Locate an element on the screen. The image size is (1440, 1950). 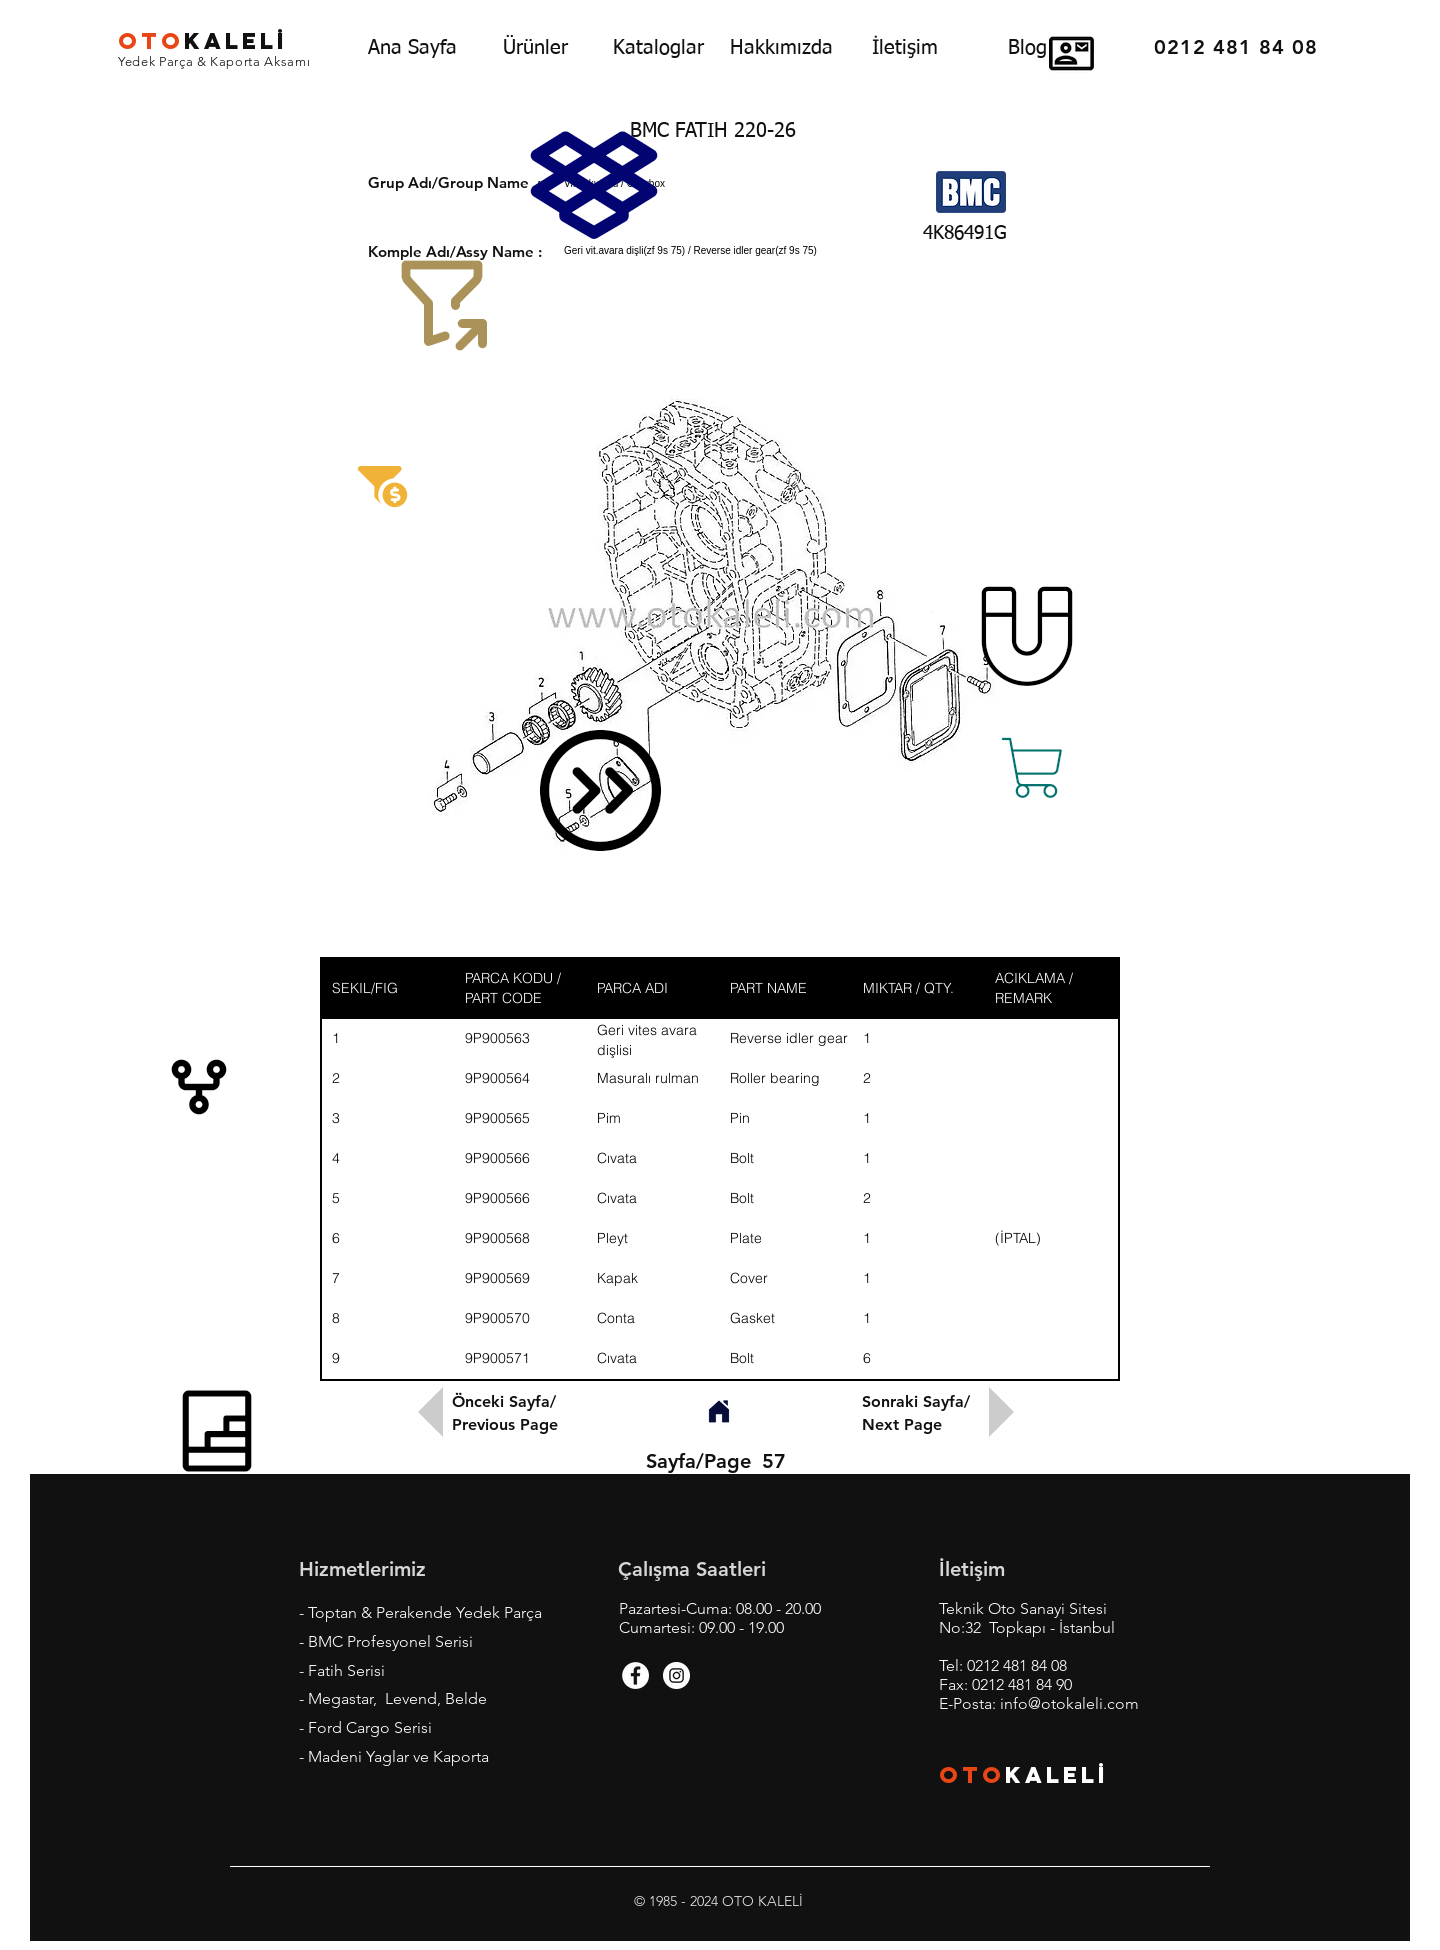
connect to dropbox account is located at coordinates (594, 182).